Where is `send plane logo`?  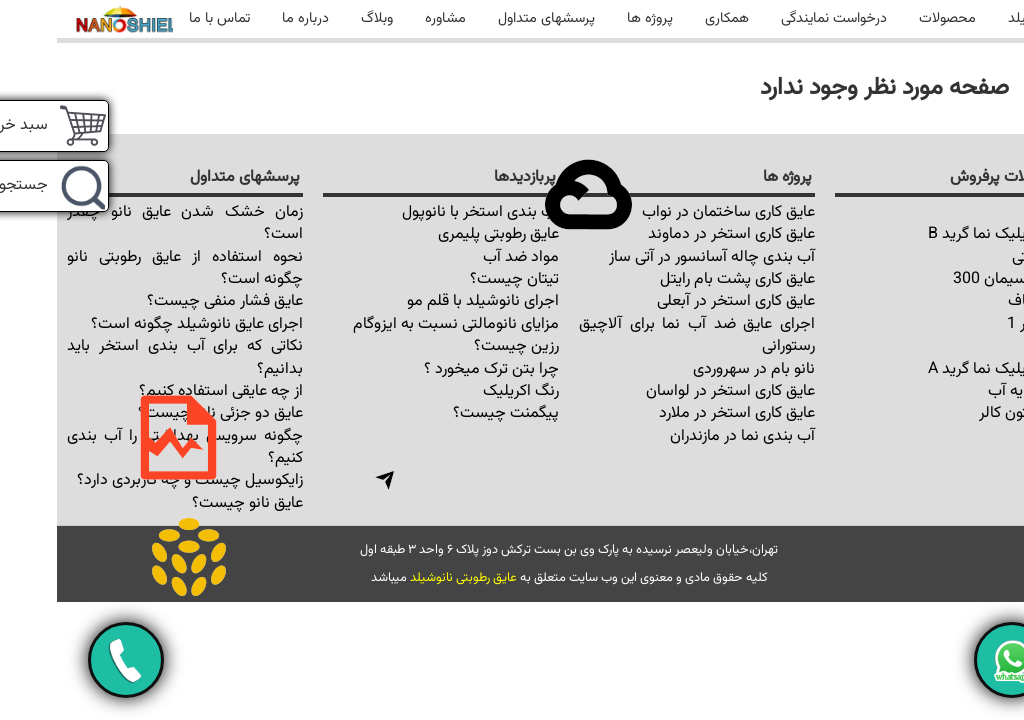
send plane logo is located at coordinates (385, 480).